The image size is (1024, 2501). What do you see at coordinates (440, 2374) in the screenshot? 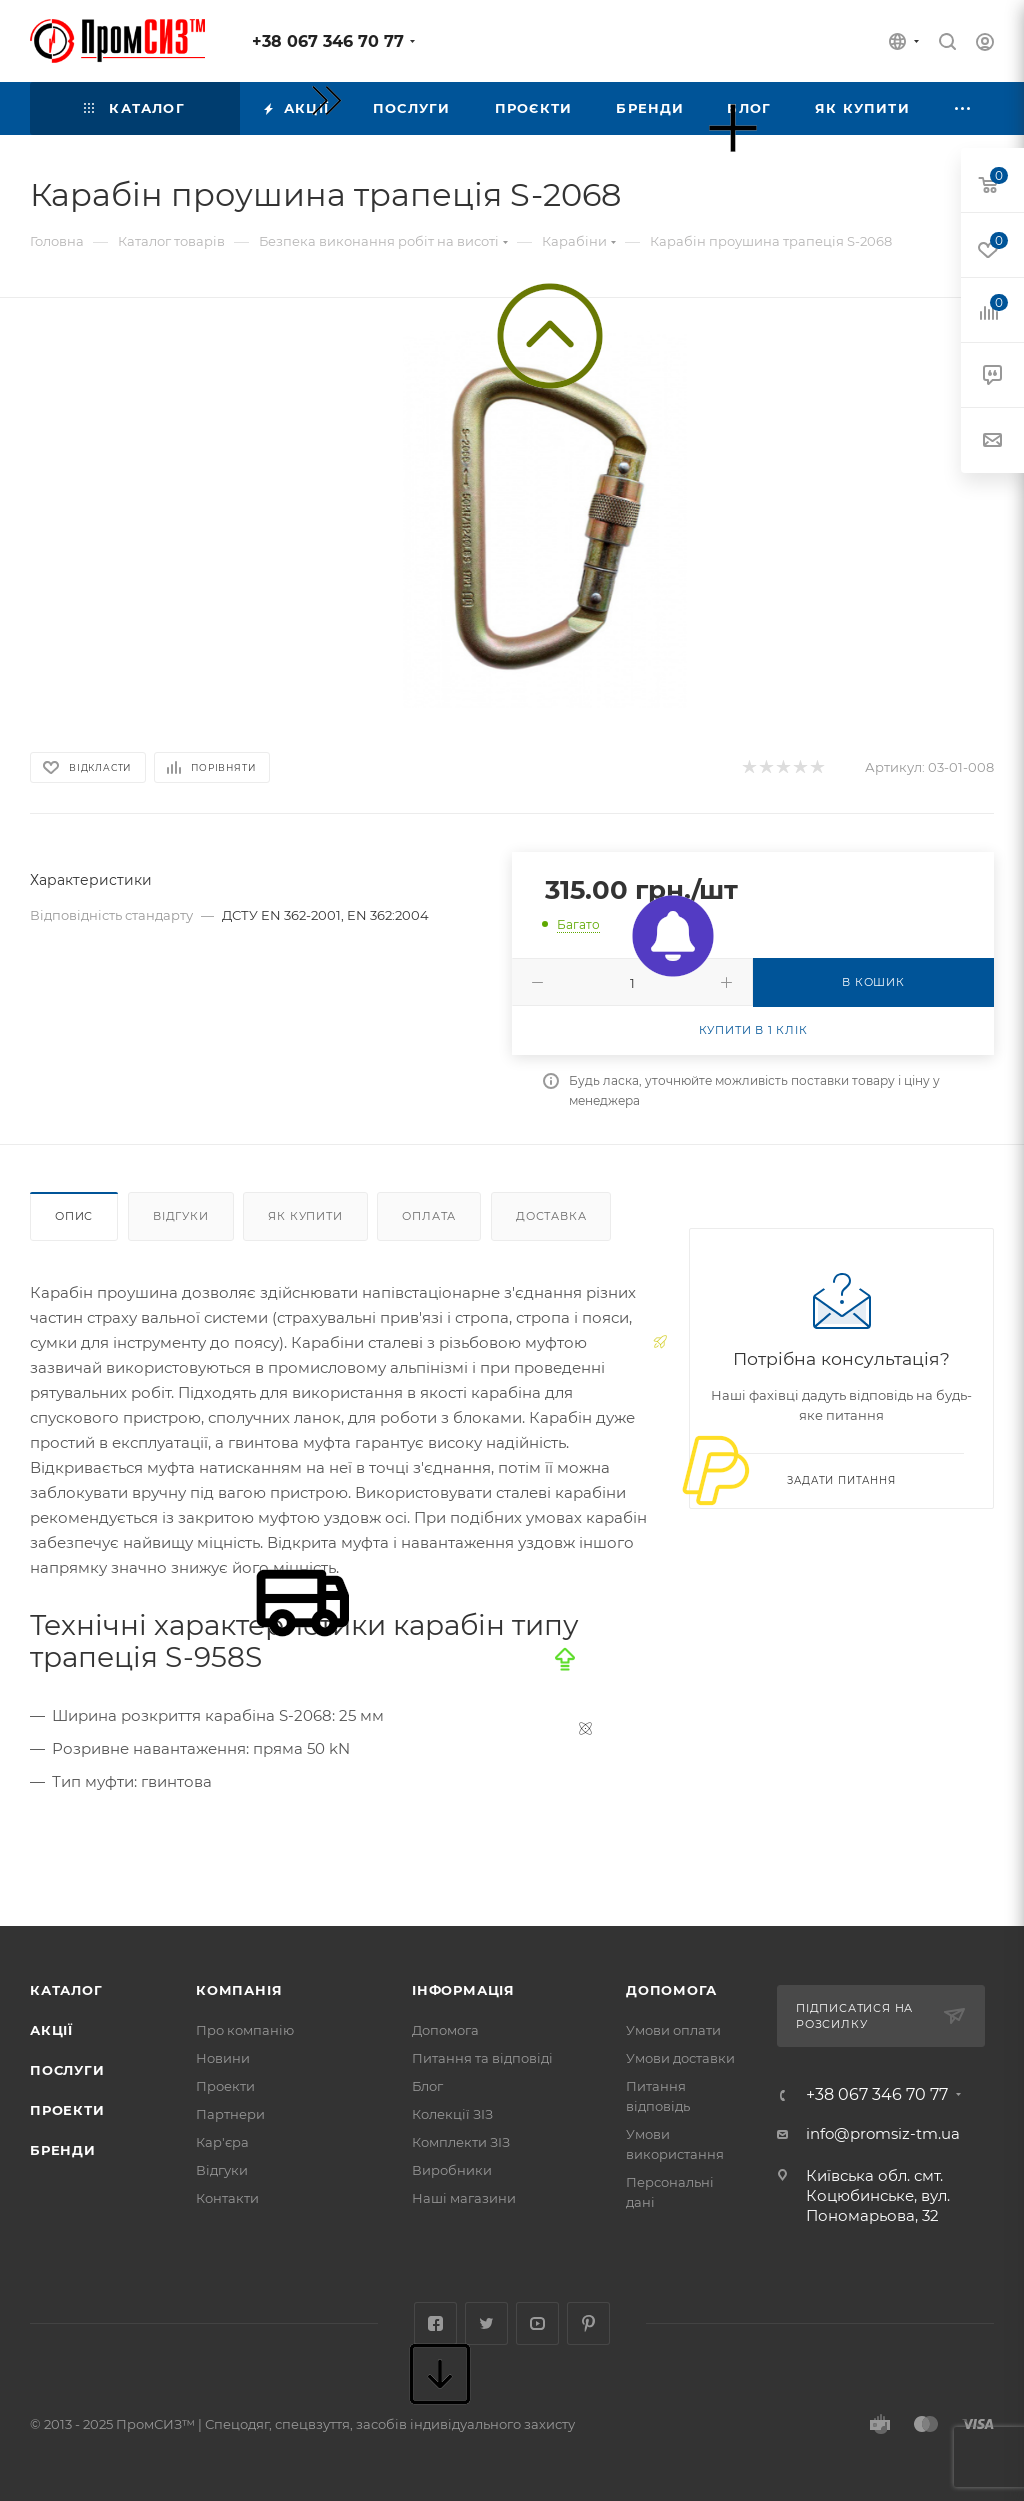
I see `download file or content` at bounding box center [440, 2374].